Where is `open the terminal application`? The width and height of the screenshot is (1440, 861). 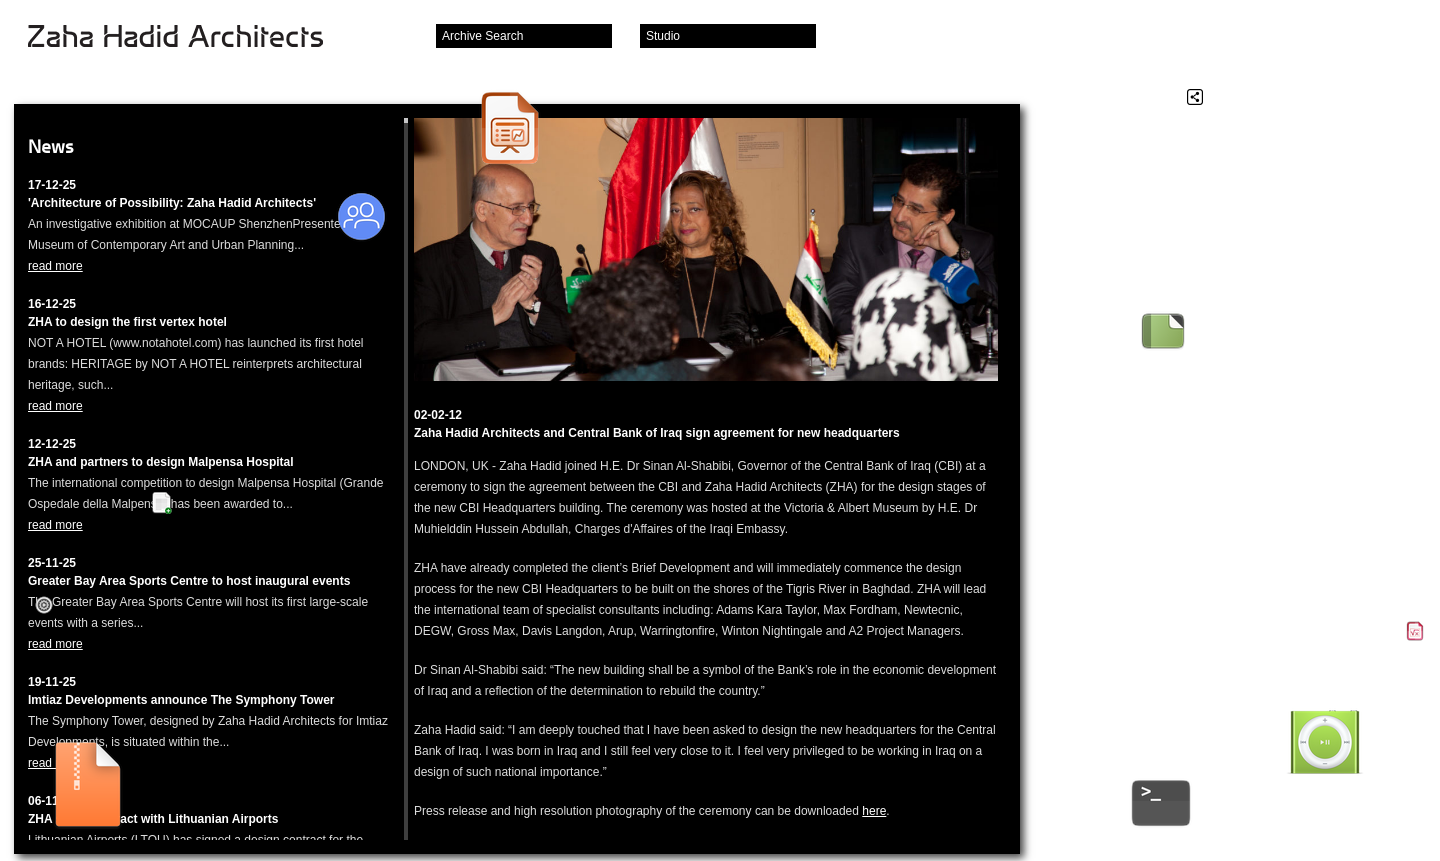
open the terminal application is located at coordinates (1161, 803).